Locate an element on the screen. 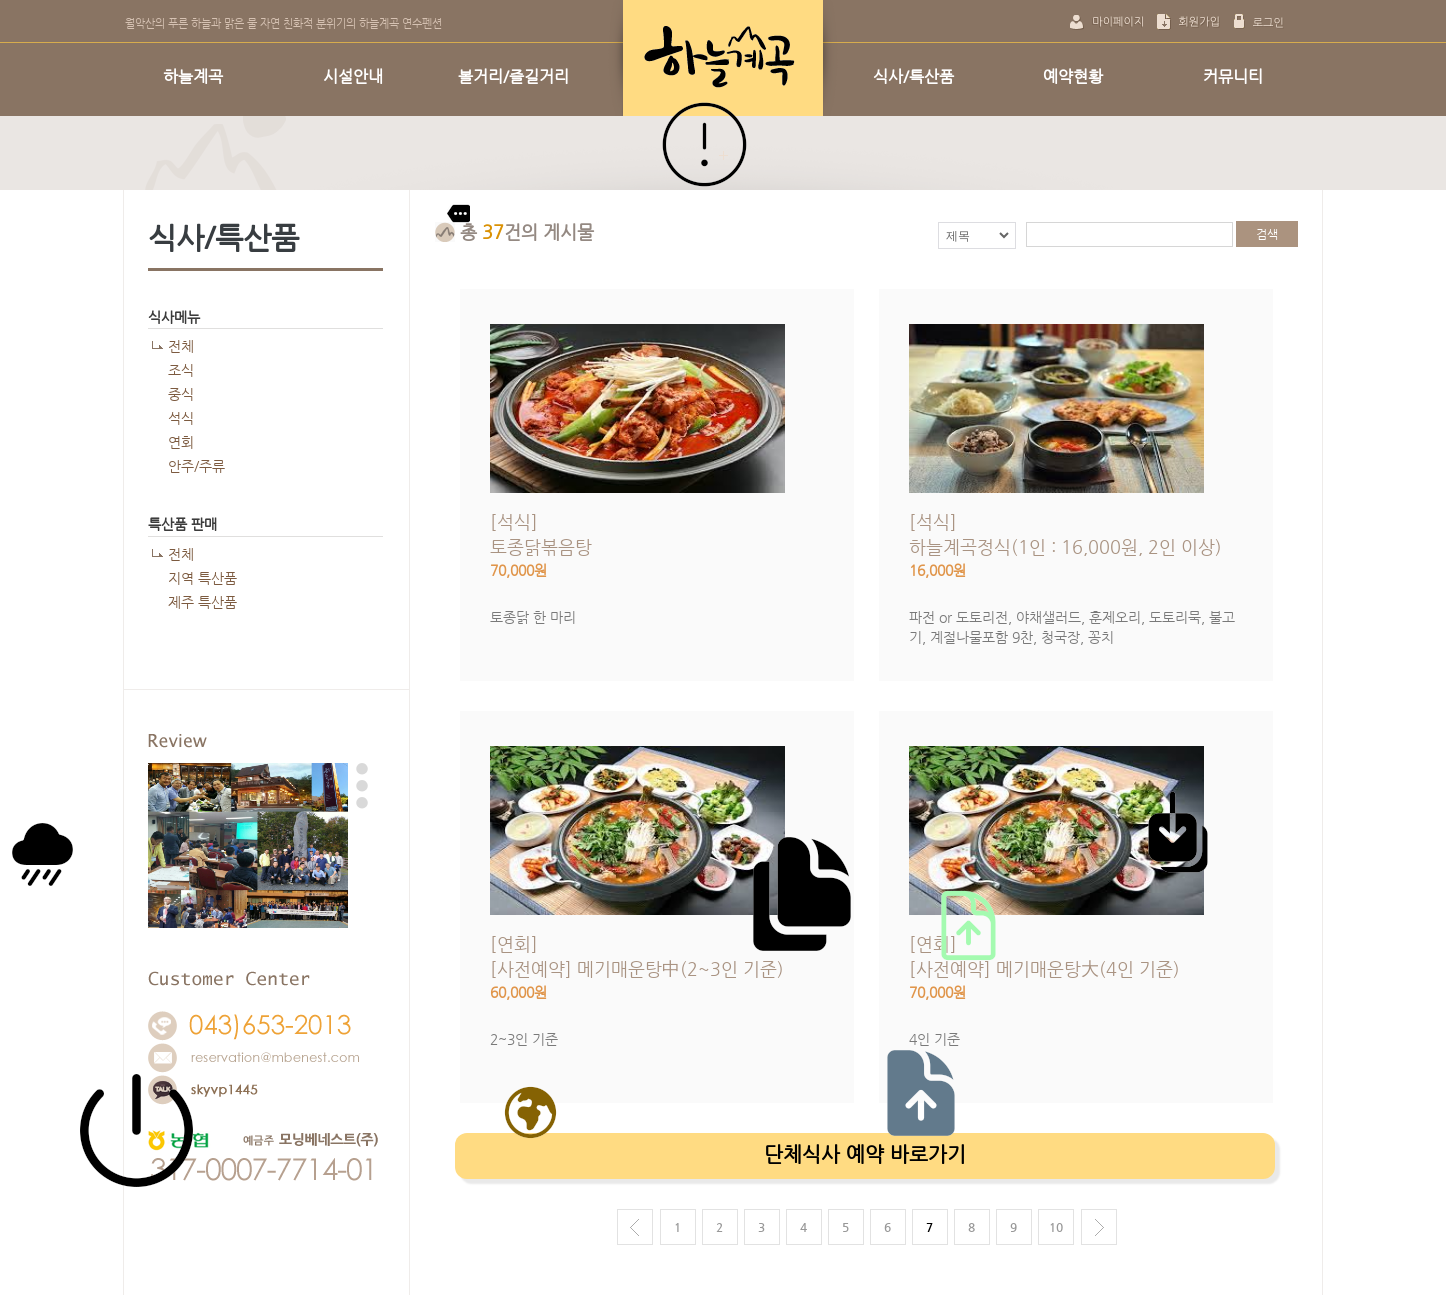 The image size is (1446, 1295). duplicate or copy a document is located at coordinates (802, 894).